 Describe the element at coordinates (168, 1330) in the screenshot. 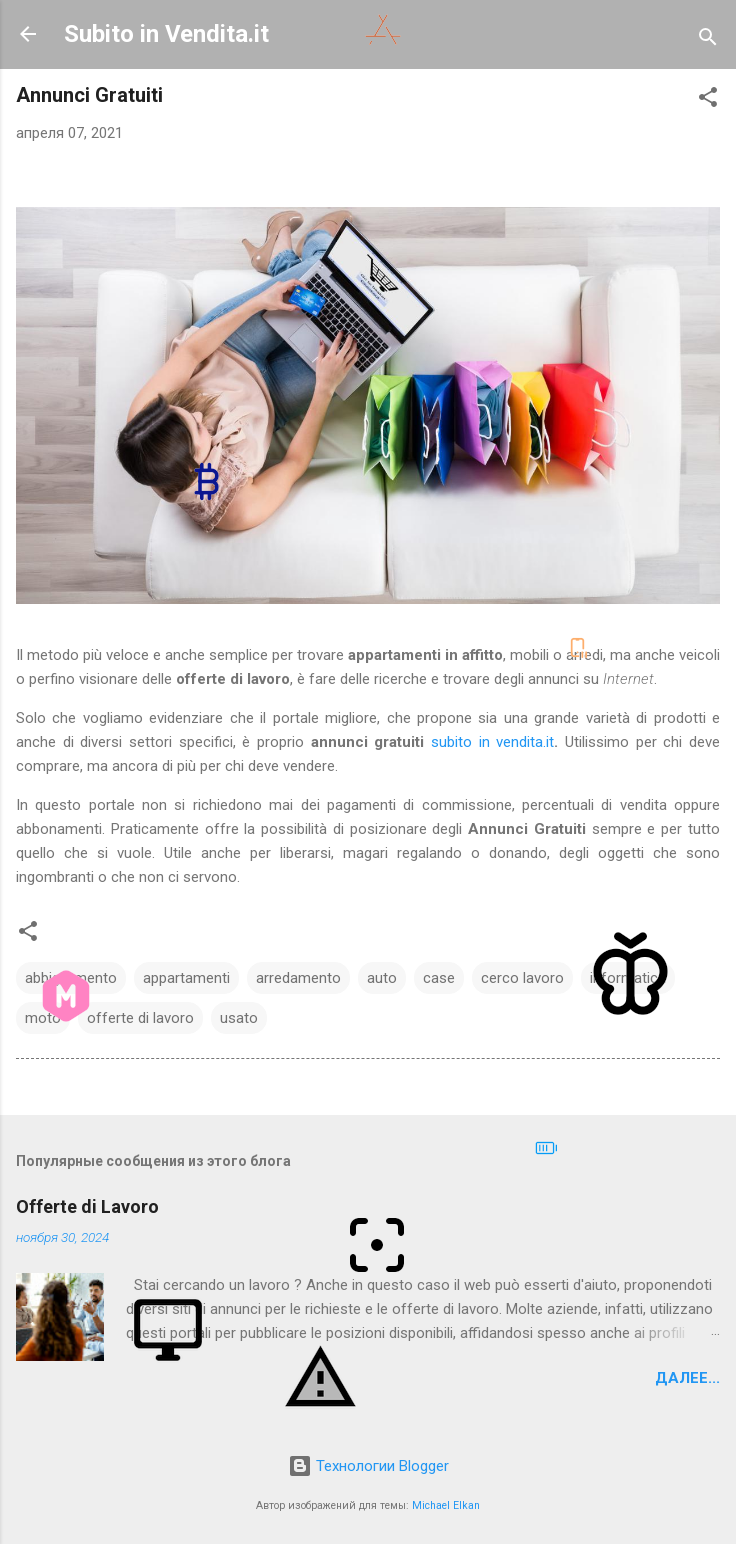

I see `switch to desktop view` at that location.